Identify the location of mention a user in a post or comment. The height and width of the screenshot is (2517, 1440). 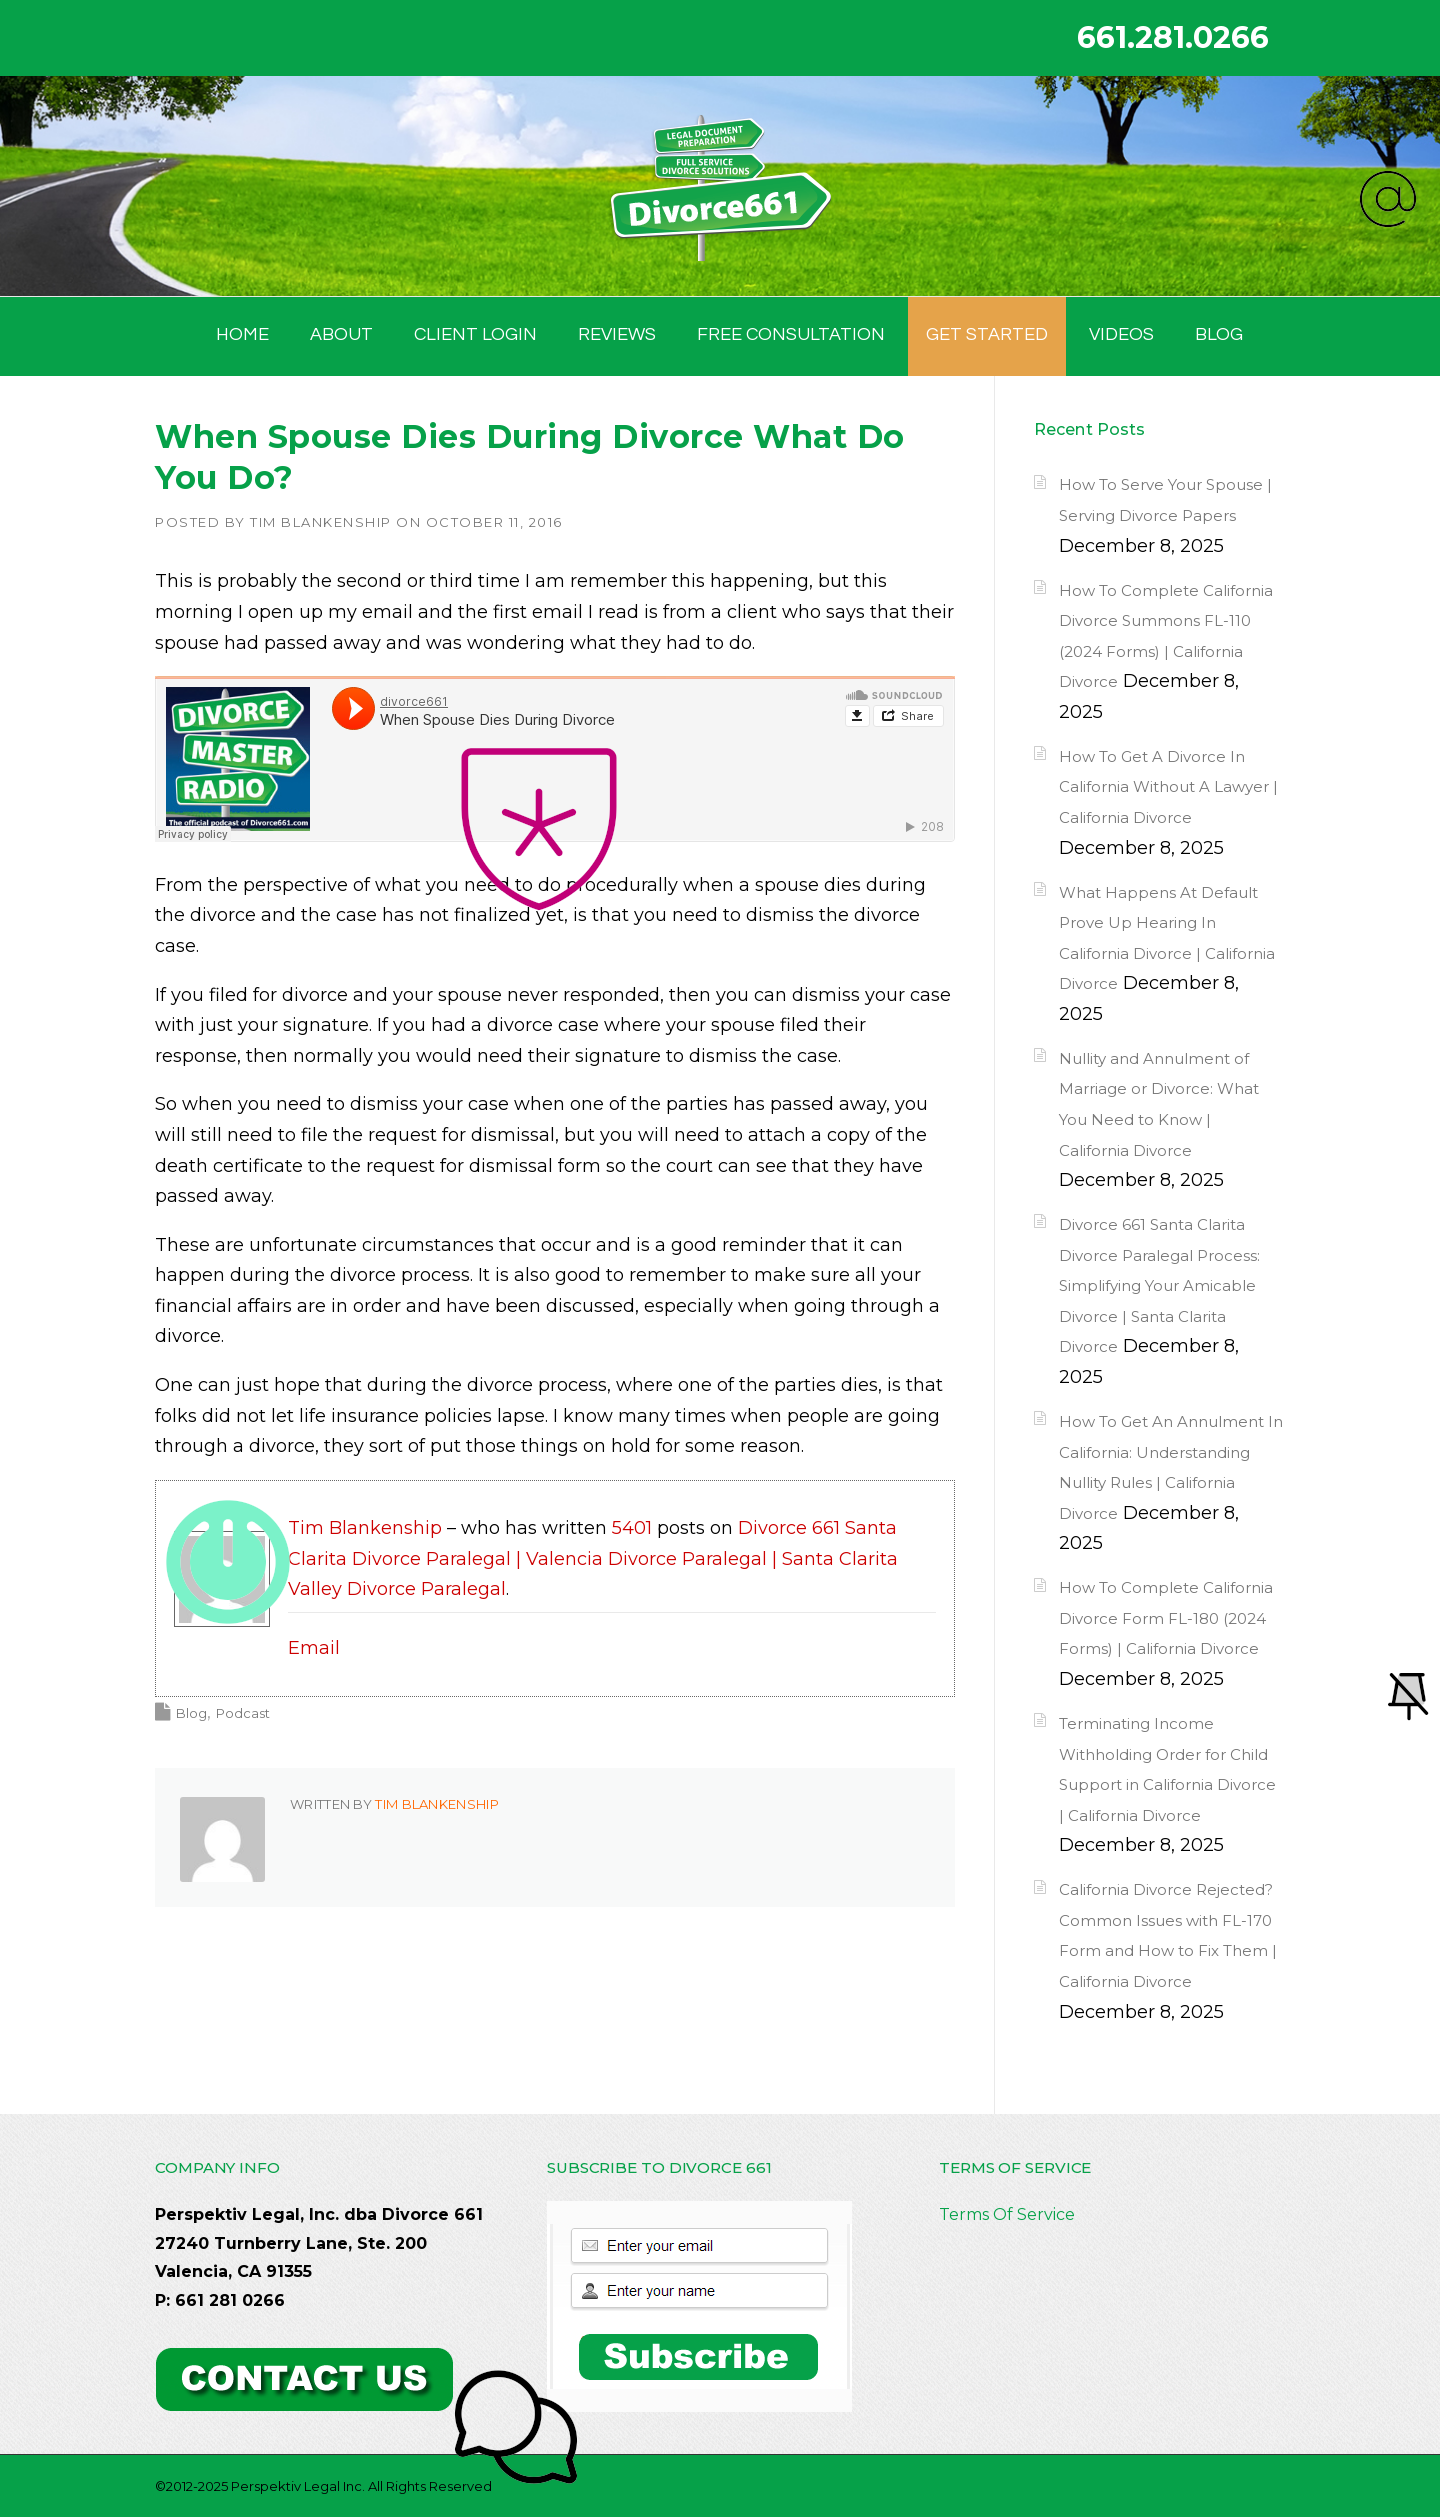
(1388, 199).